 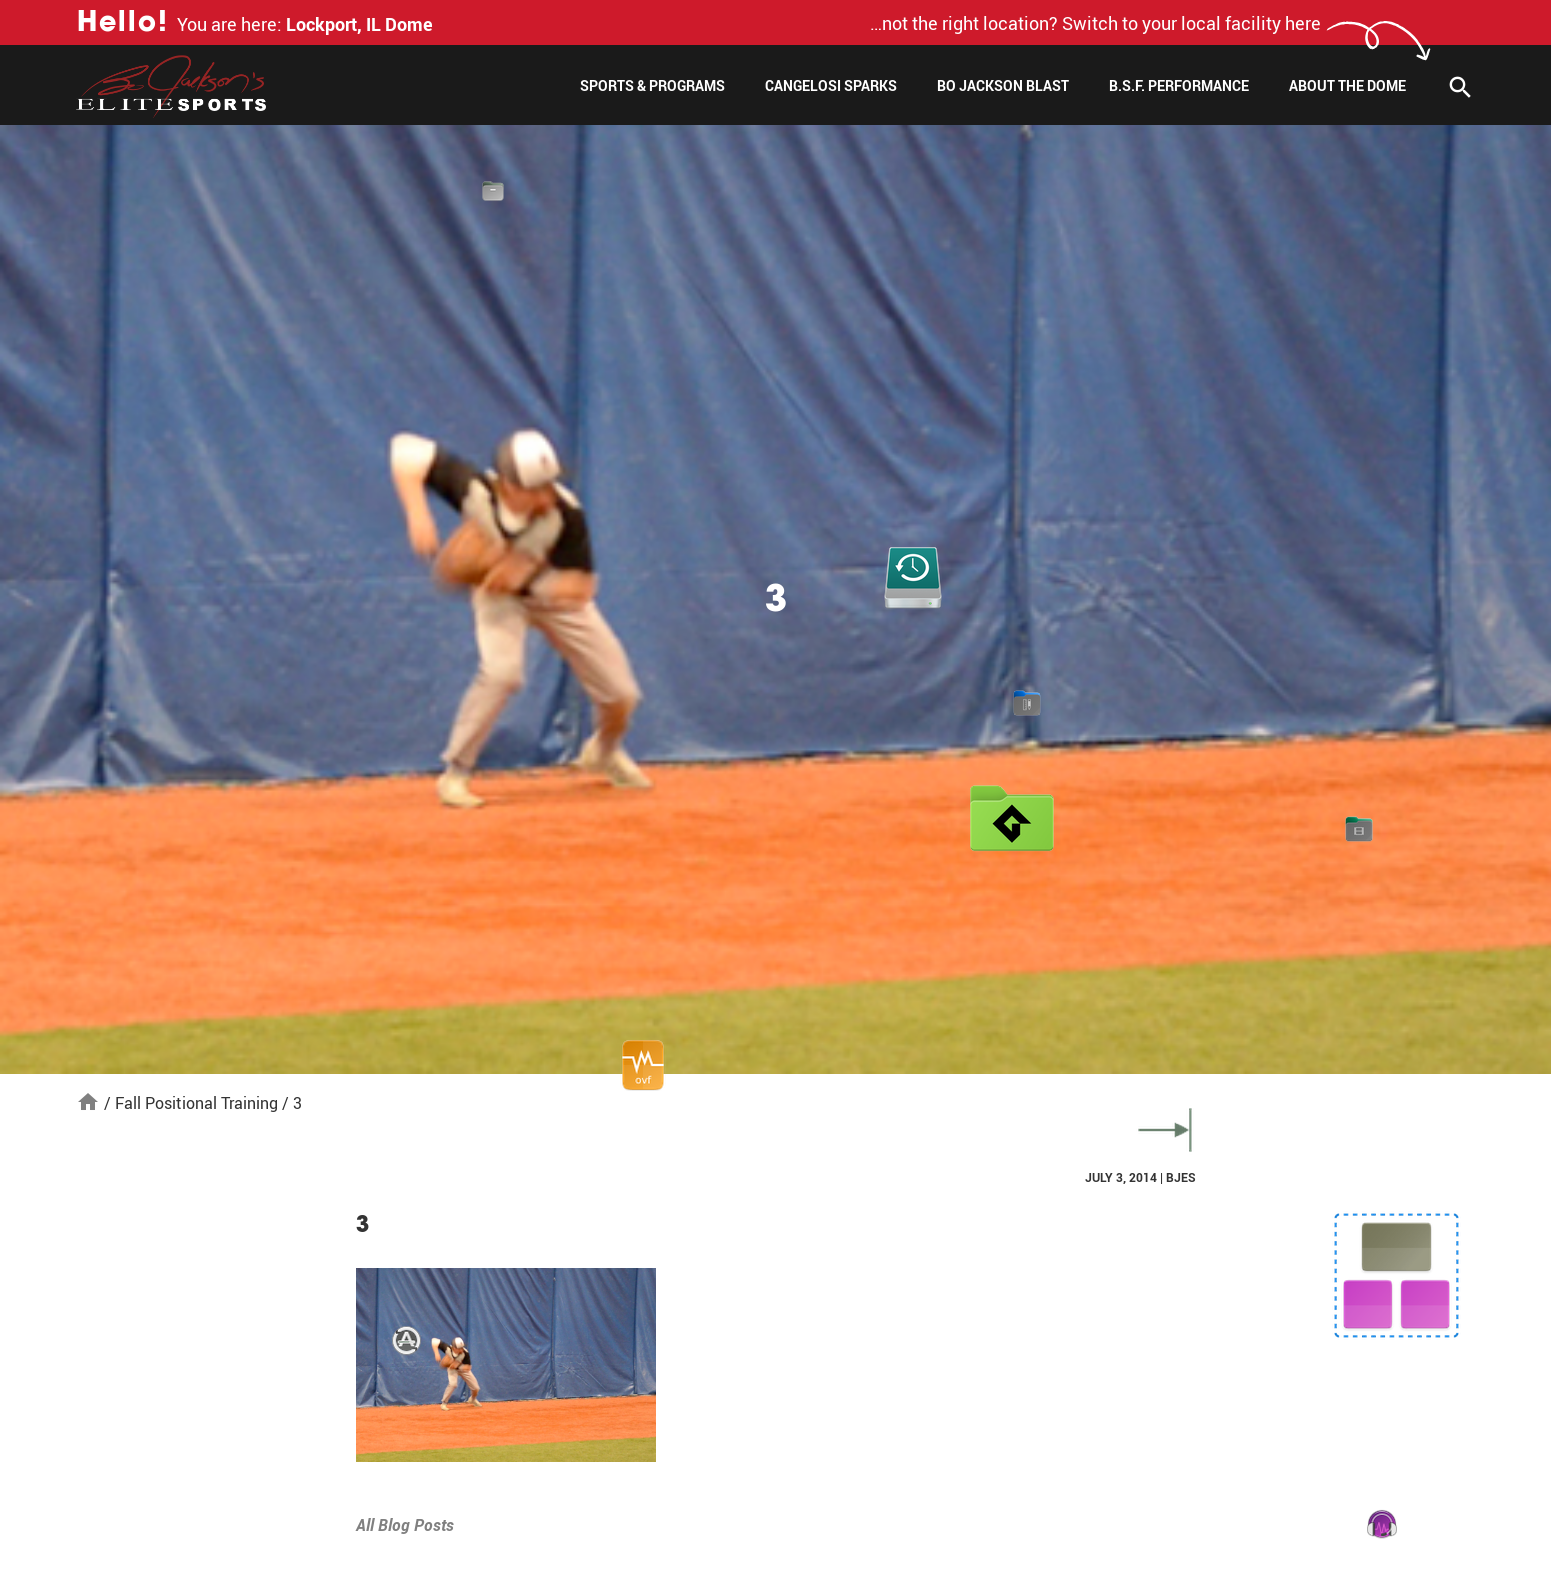 What do you see at coordinates (406, 1340) in the screenshot?
I see `open the software update manager` at bounding box center [406, 1340].